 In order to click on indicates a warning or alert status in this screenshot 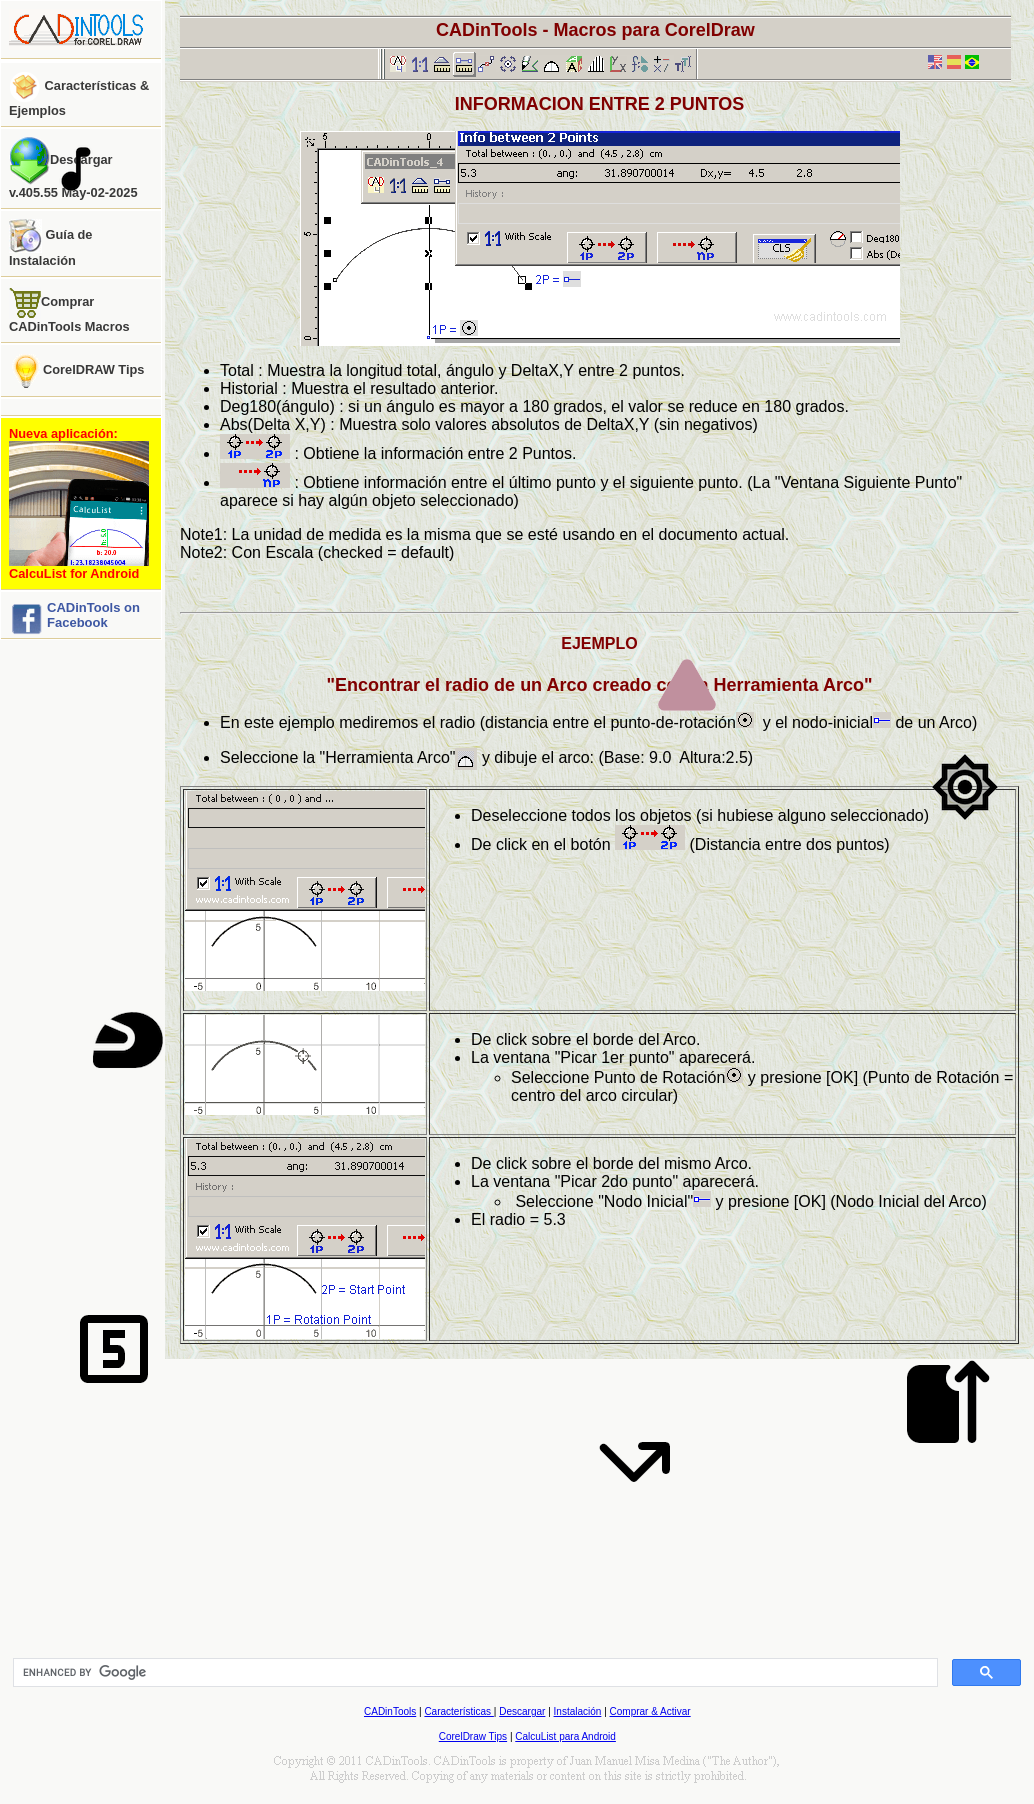, I will do `click(687, 686)`.